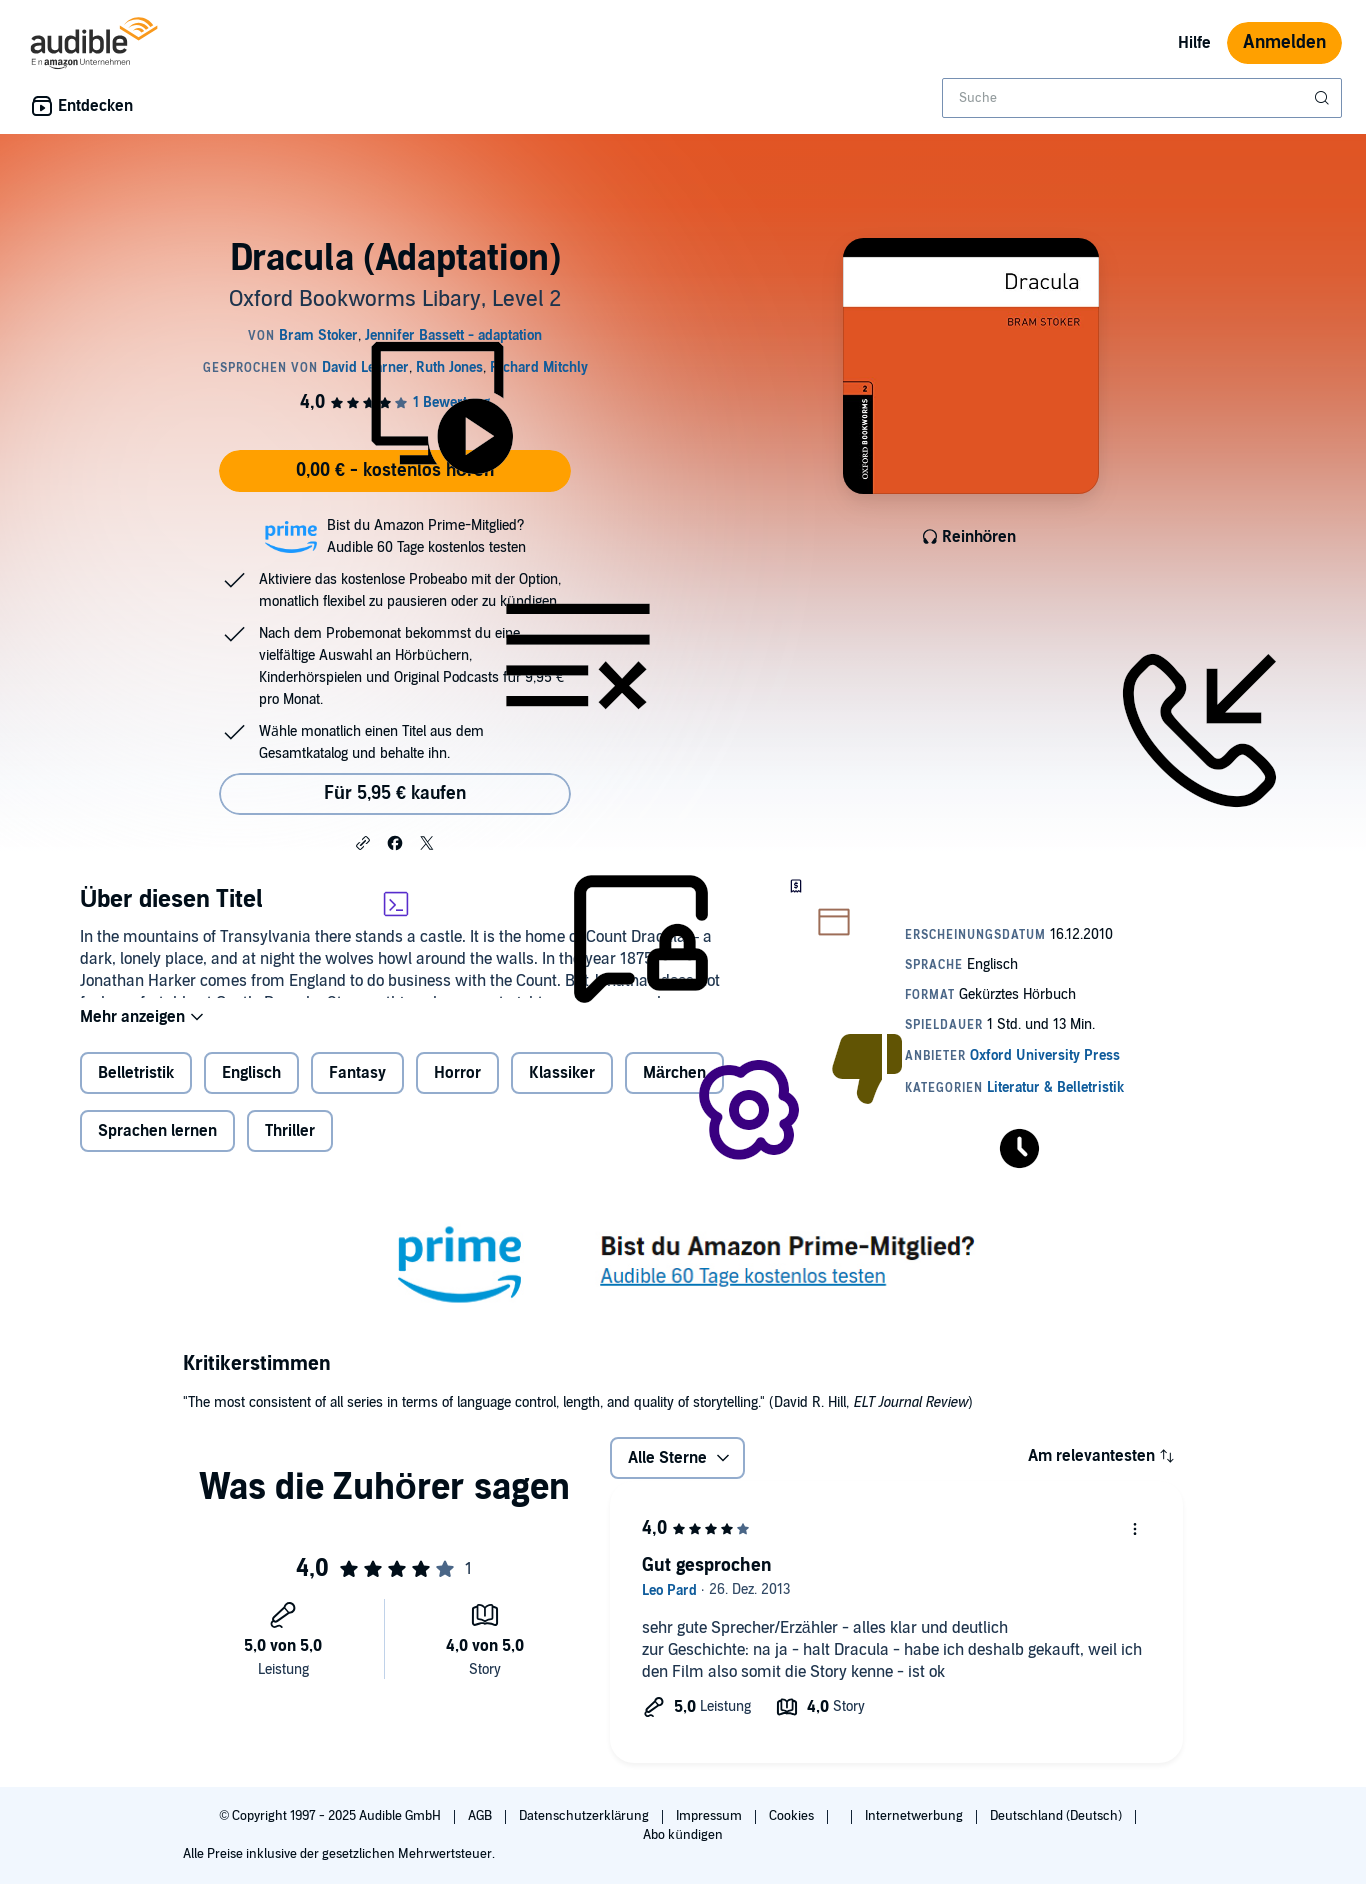 The image size is (1366, 1884). Describe the element at coordinates (641, 936) in the screenshot. I see `access encrypted or private messages` at that location.